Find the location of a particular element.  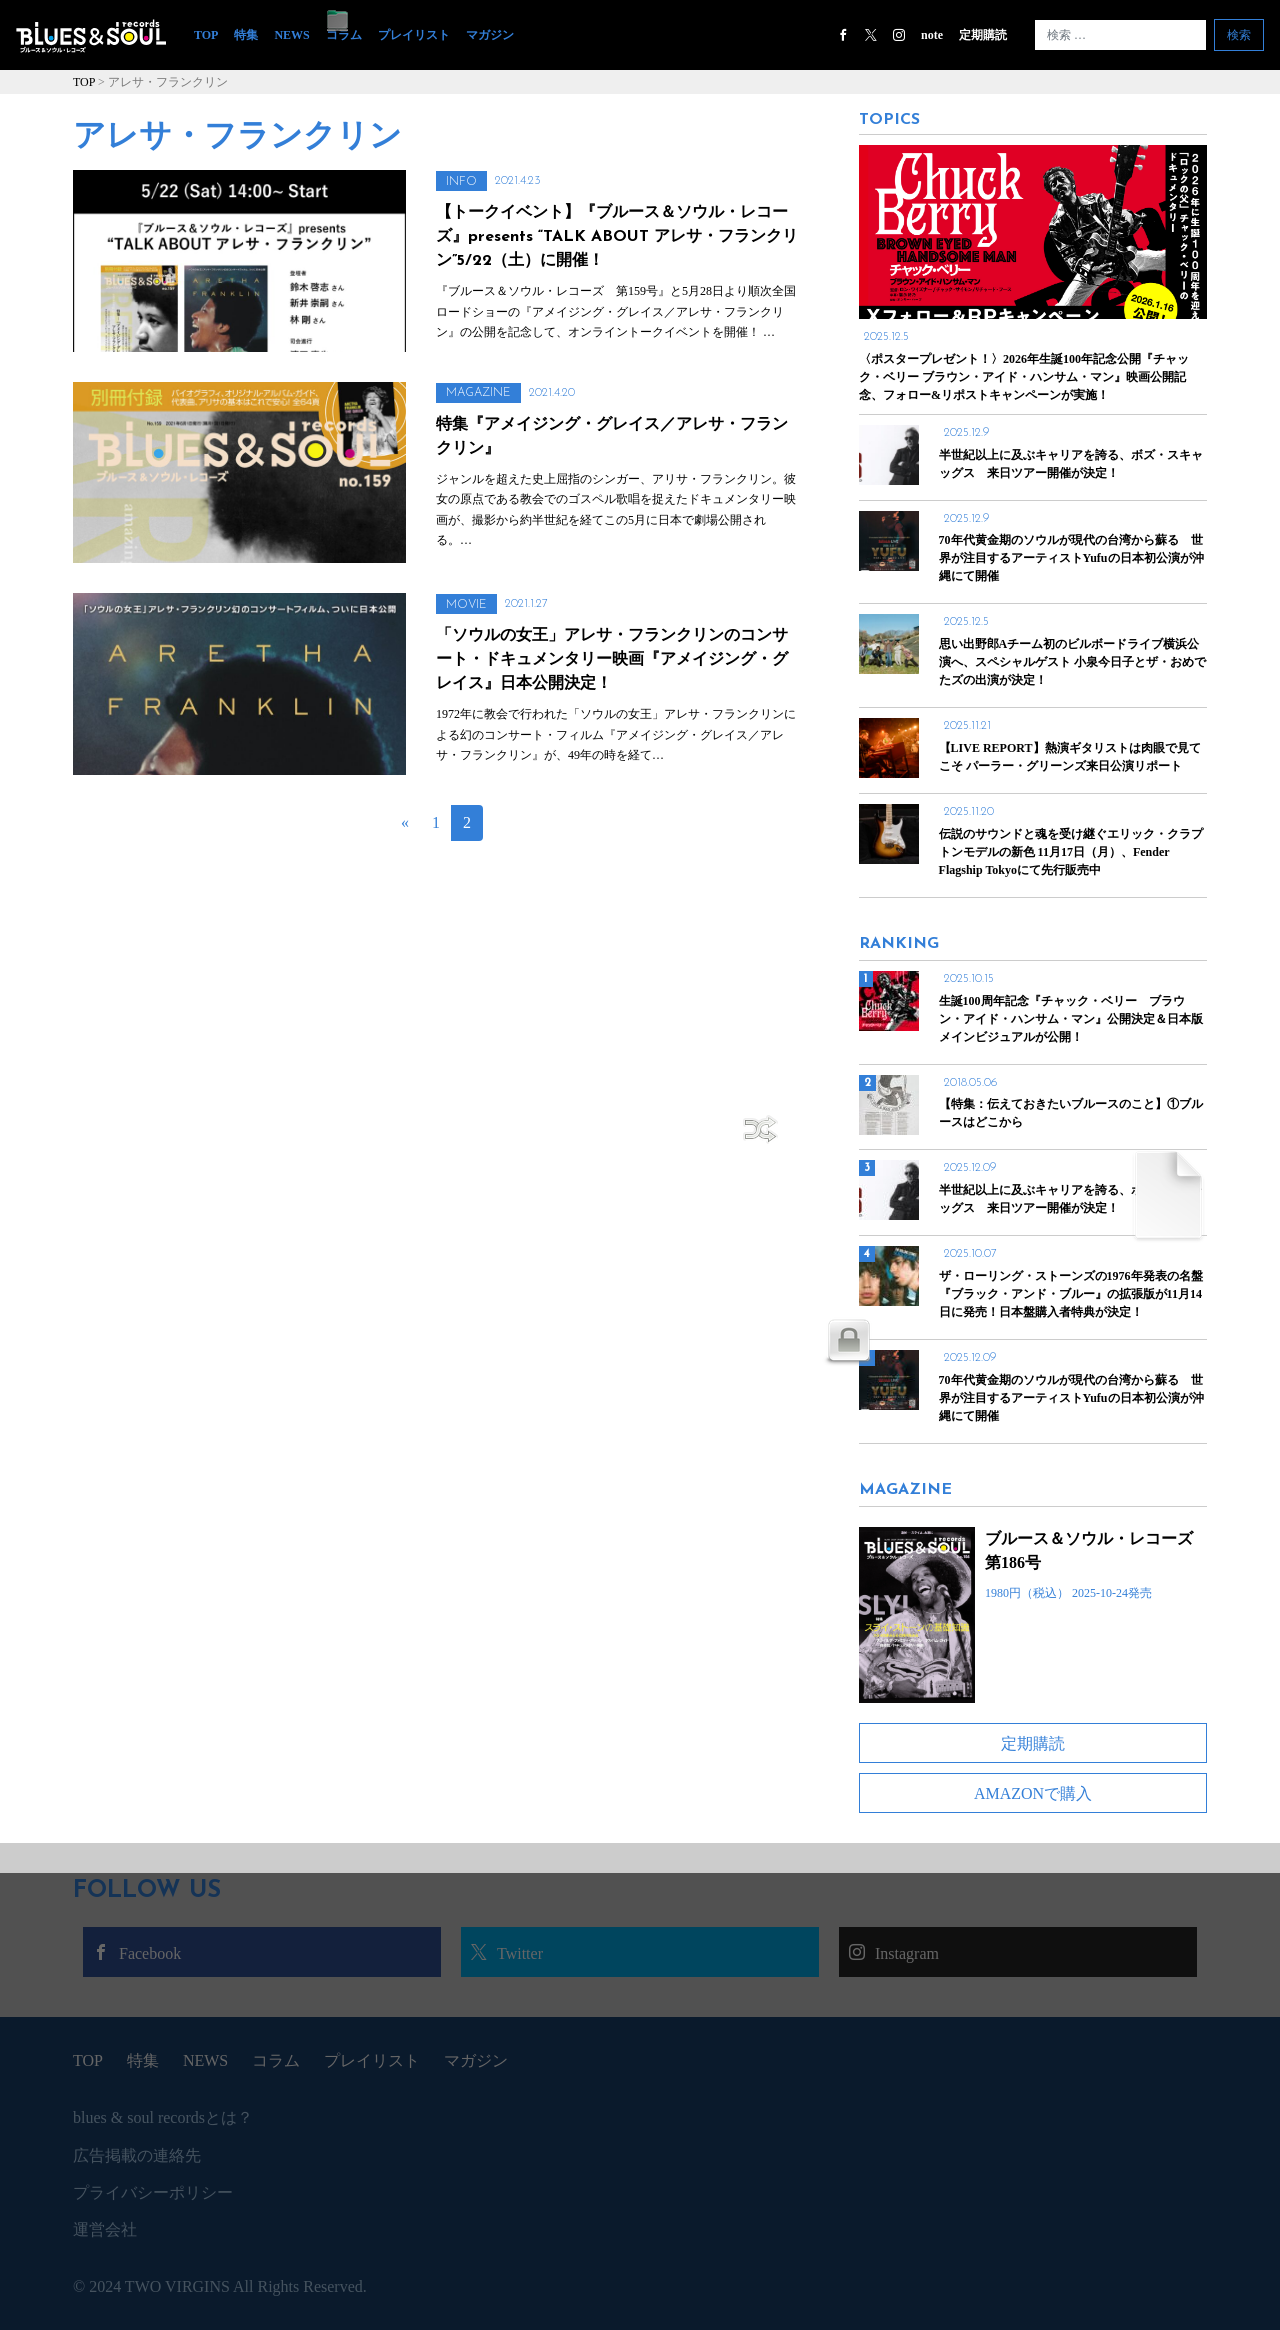

access a remote or network folder is located at coordinates (337, 20).